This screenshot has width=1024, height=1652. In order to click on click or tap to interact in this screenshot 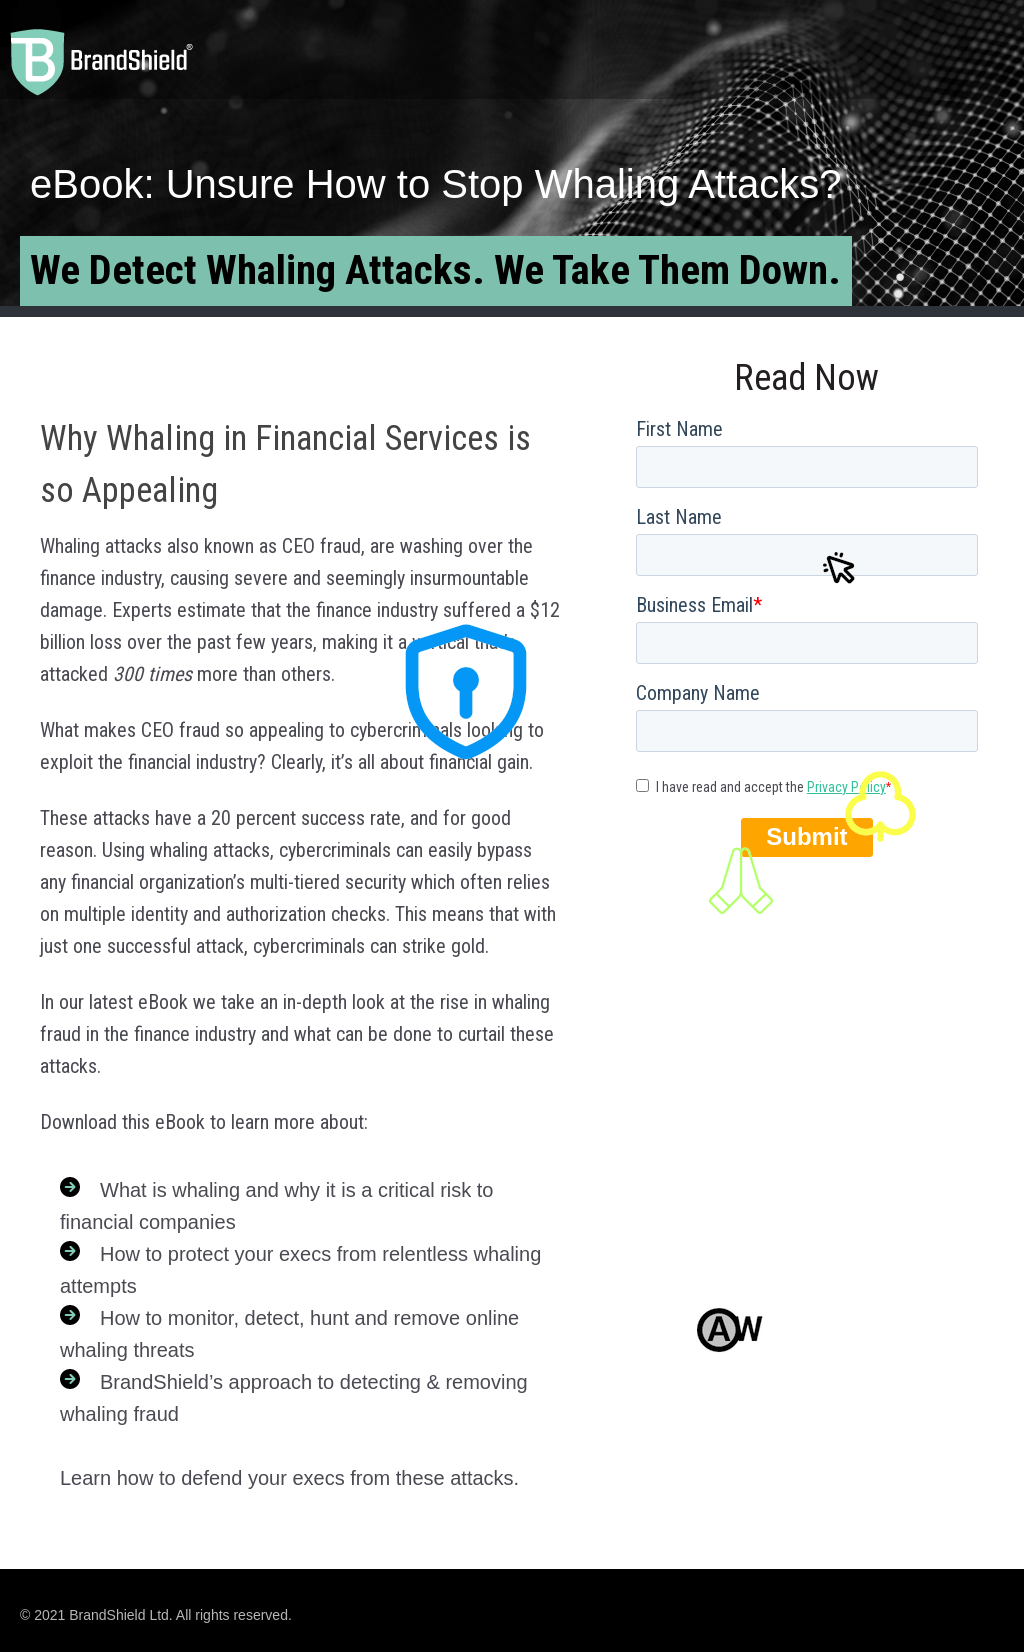, I will do `click(840, 569)`.